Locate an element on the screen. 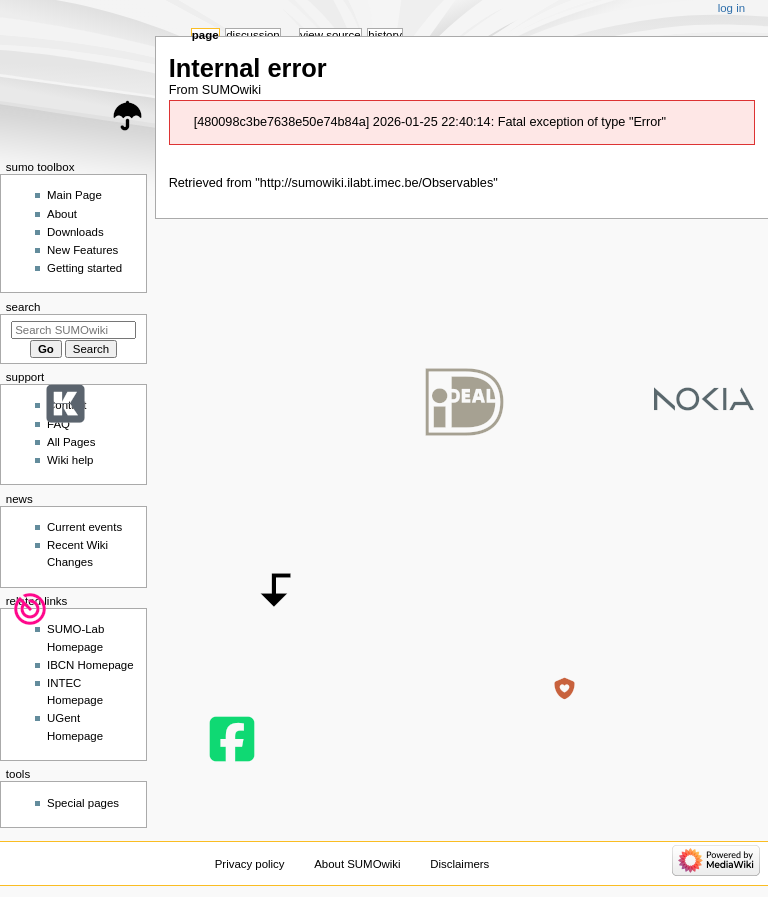  navigate back and down in a menu hierarchy is located at coordinates (276, 588).